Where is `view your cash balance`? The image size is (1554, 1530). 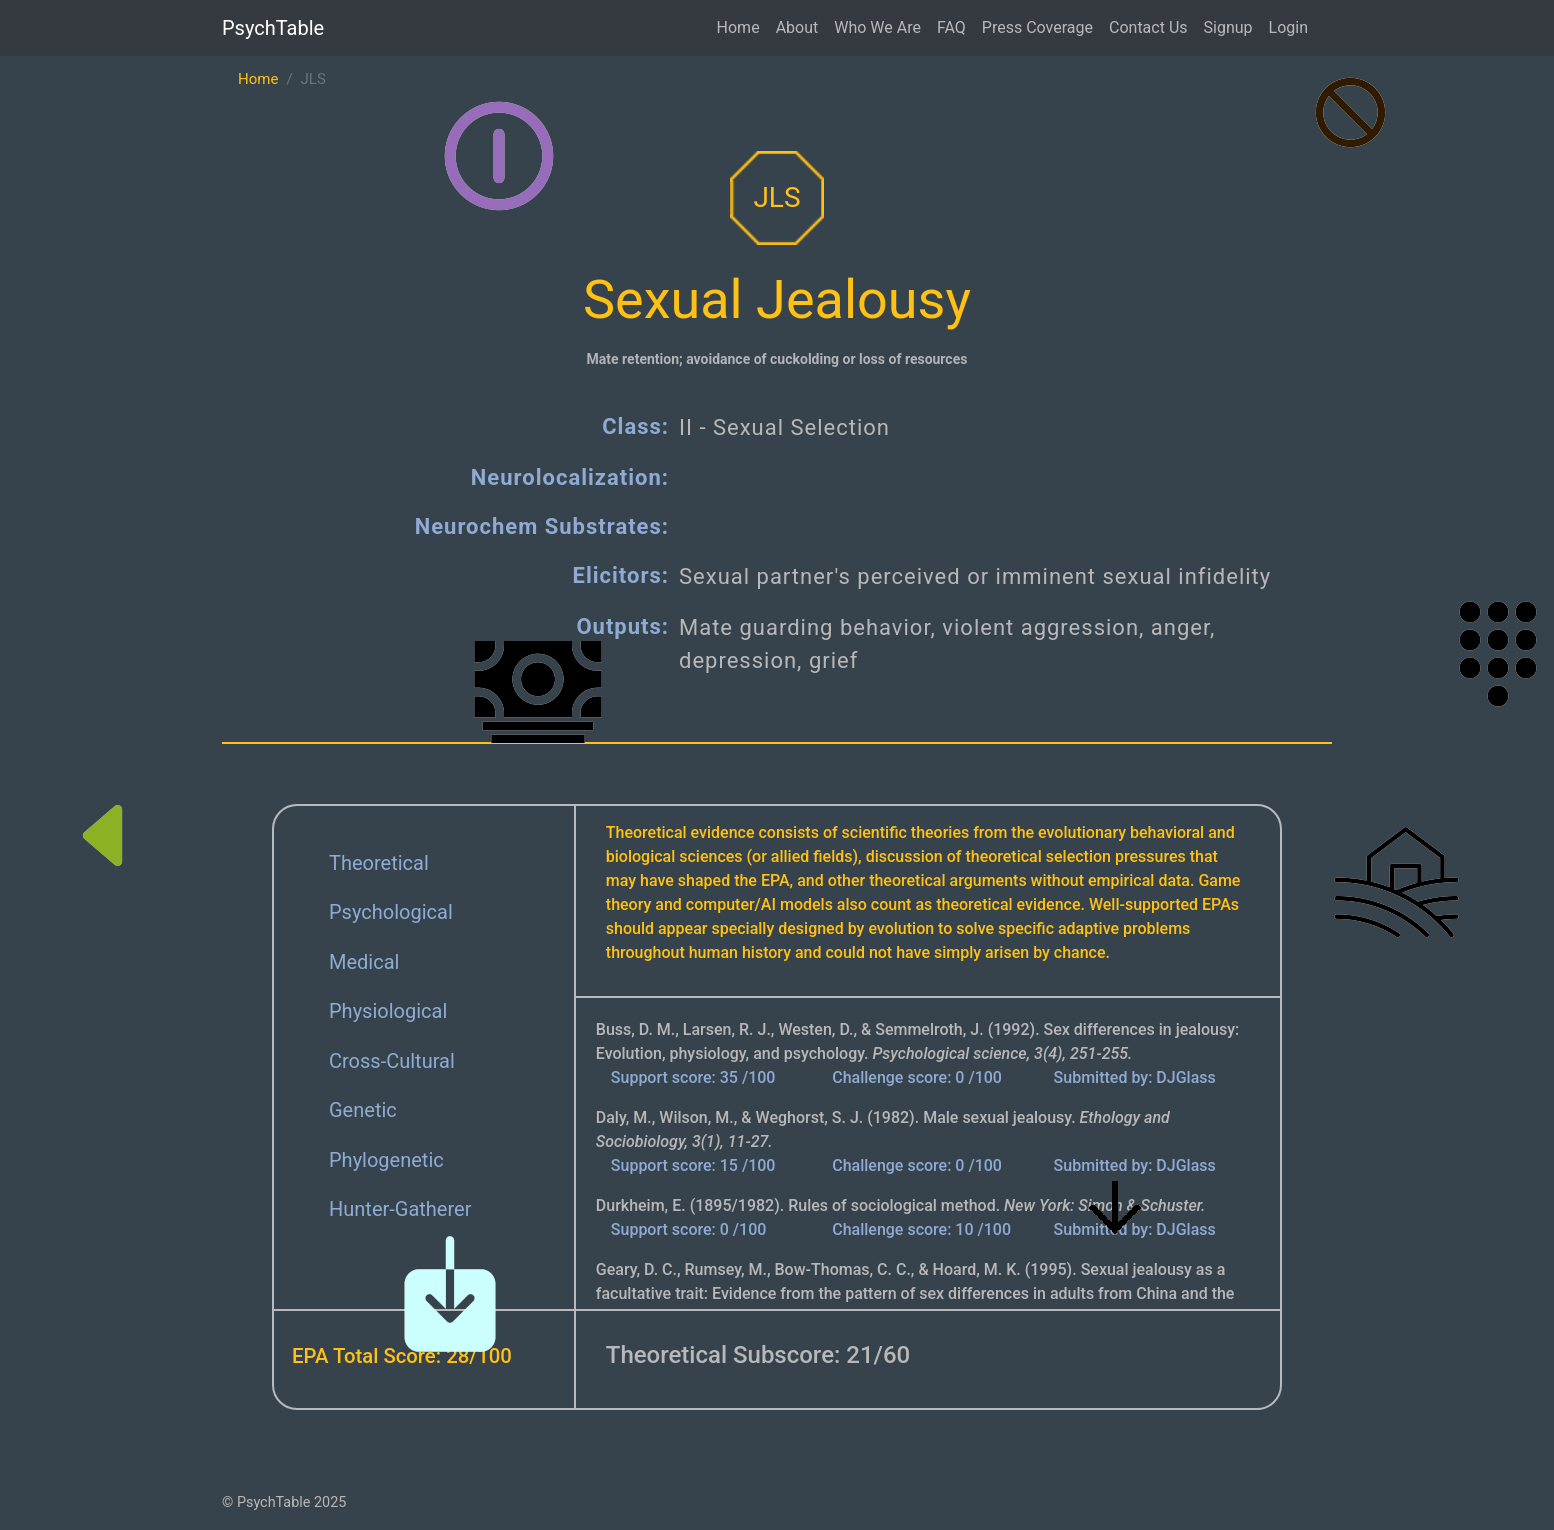
view your cash balance is located at coordinates (538, 692).